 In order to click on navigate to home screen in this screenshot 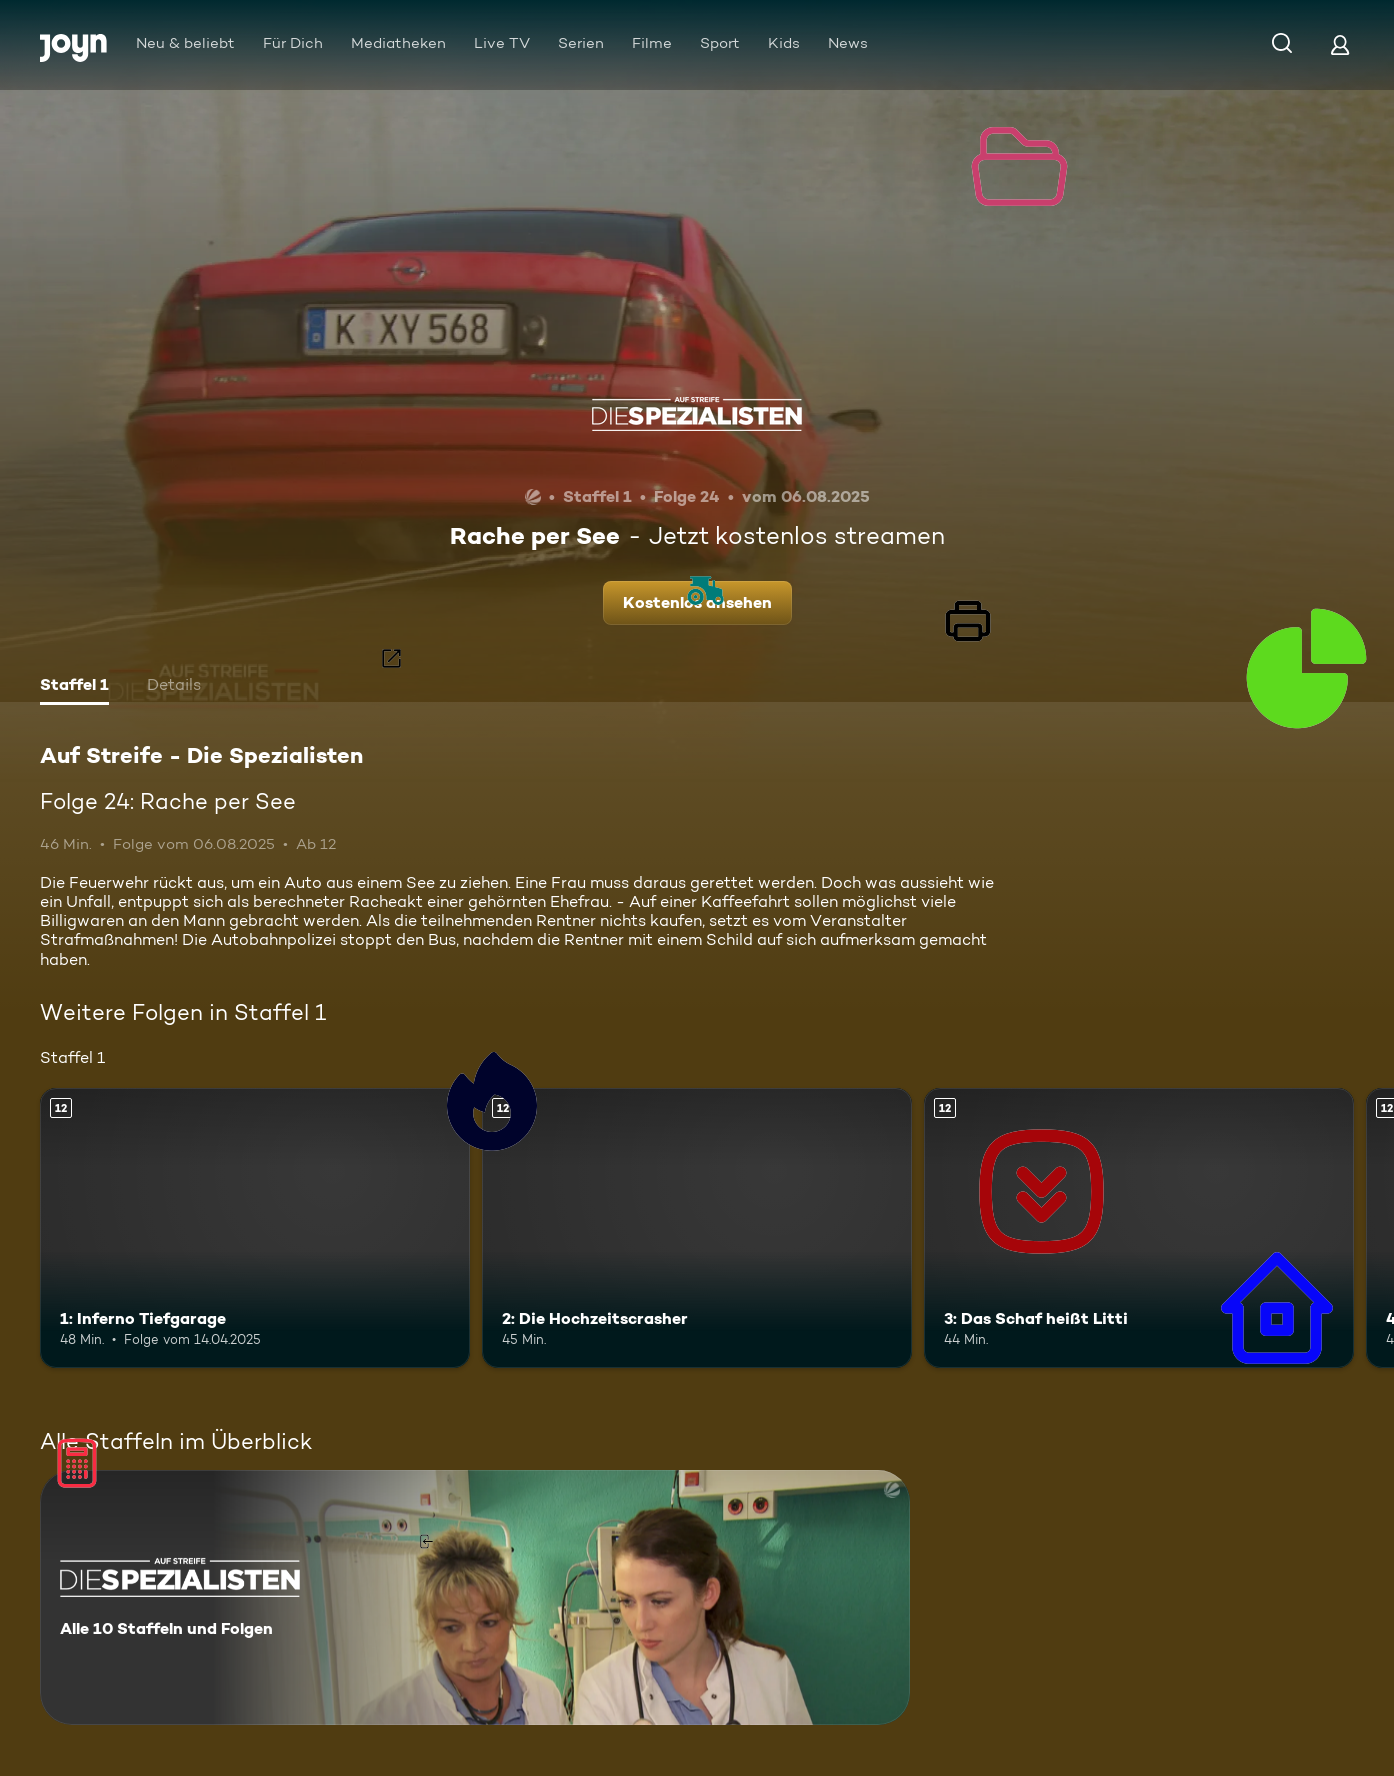, I will do `click(1277, 1308)`.